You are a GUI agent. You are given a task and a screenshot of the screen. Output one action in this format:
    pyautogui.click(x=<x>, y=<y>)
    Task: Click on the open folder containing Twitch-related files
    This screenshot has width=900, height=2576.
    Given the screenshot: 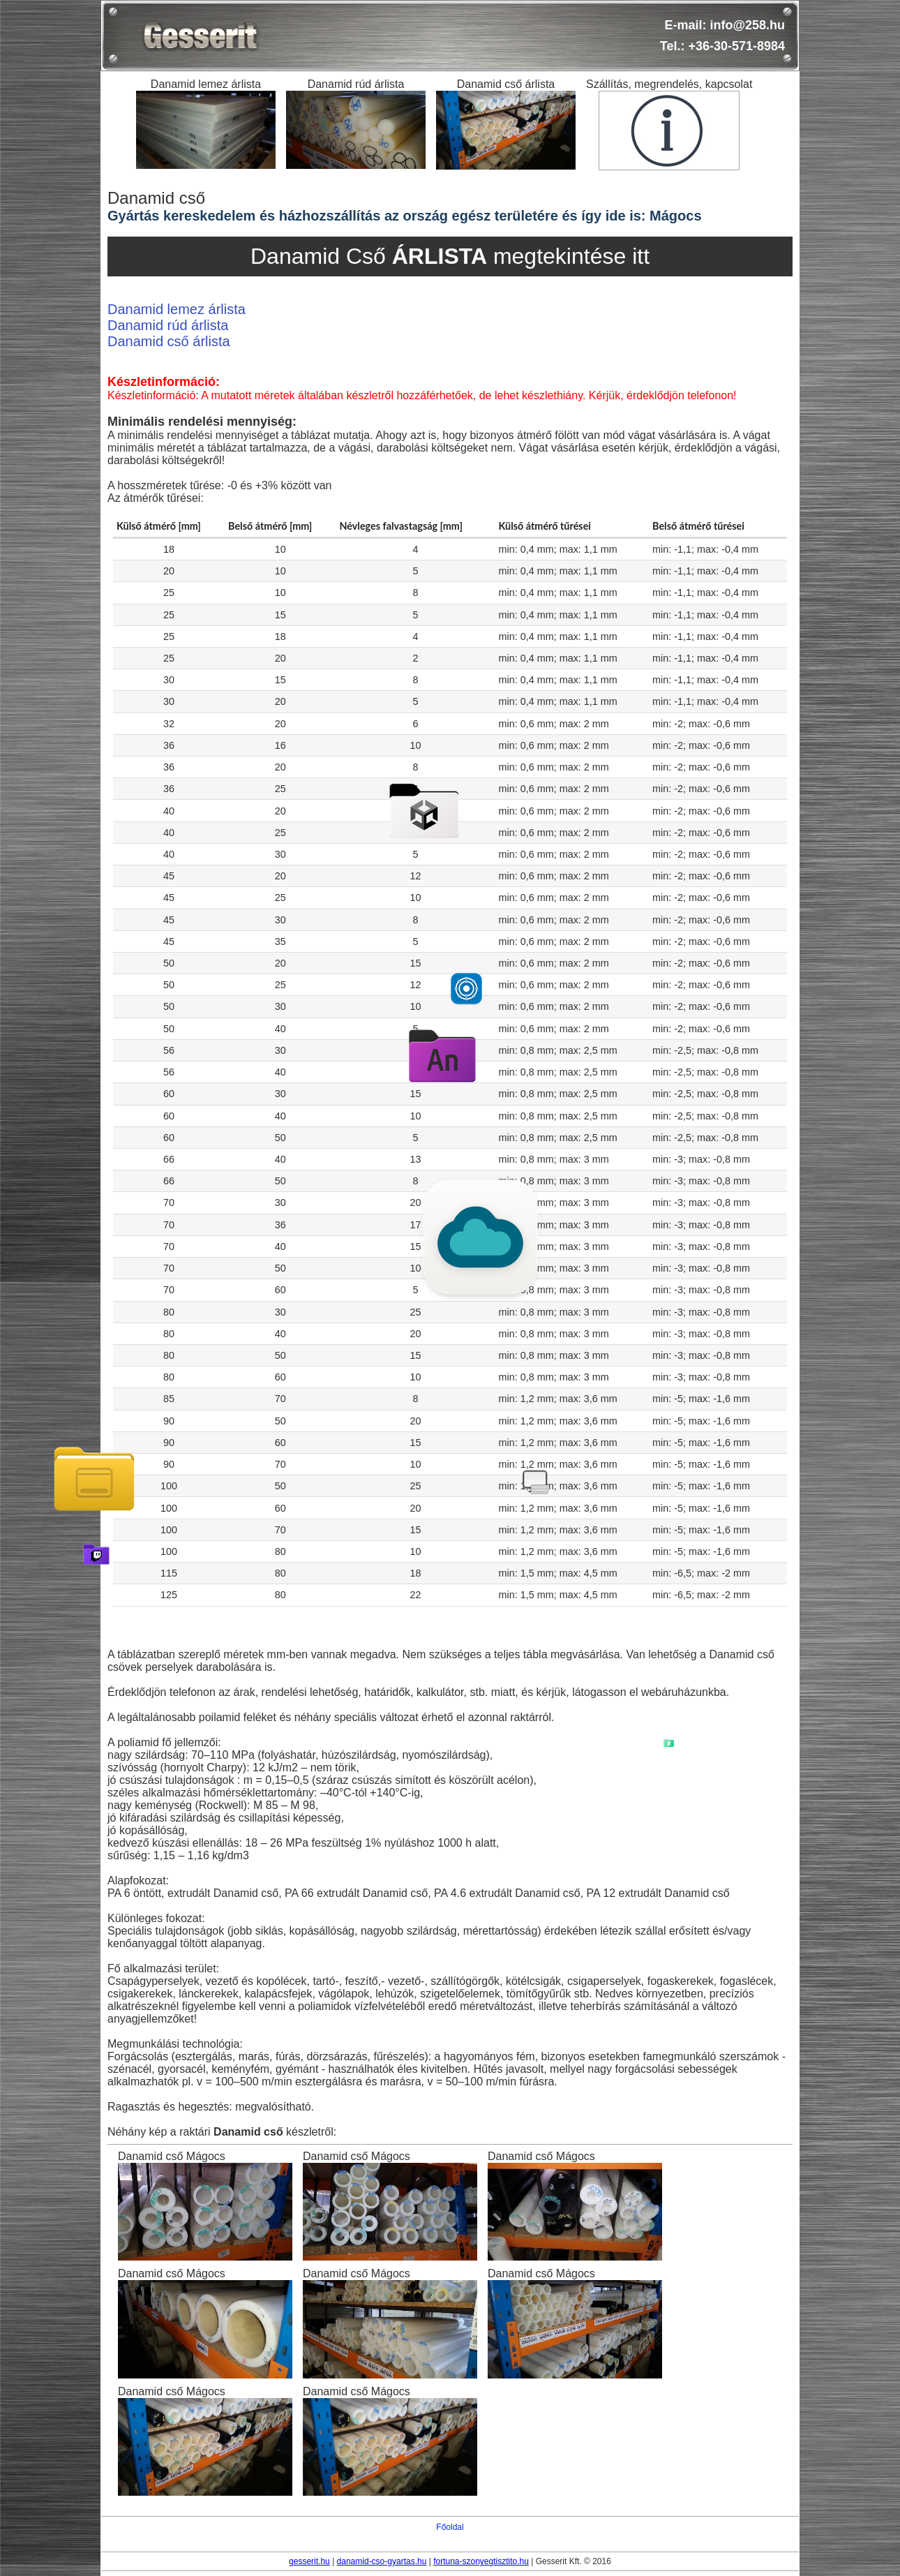 What is the action you would take?
    pyautogui.click(x=96, y=1555)
    